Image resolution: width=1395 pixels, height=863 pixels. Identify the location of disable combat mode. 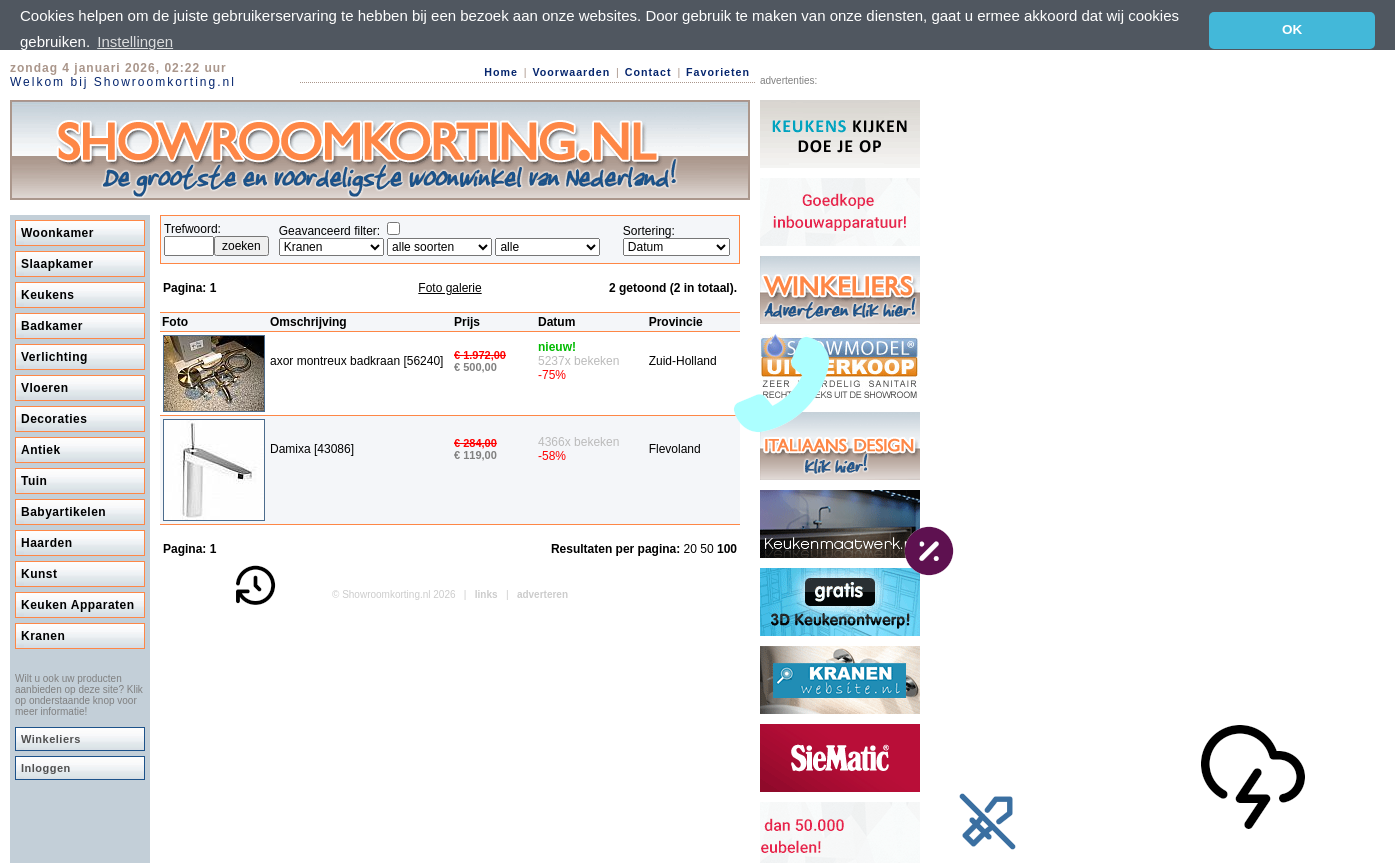
(987, 821).